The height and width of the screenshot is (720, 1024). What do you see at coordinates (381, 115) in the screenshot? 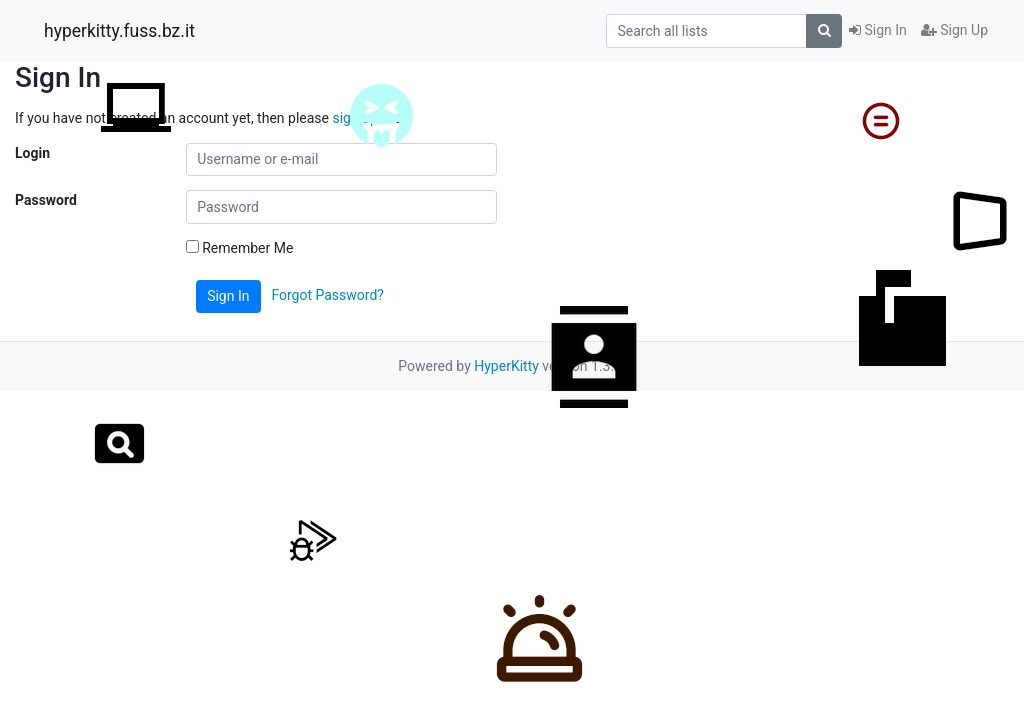
I see `insert a silly or playful emoji reaction` at bounding box center [381, 115].